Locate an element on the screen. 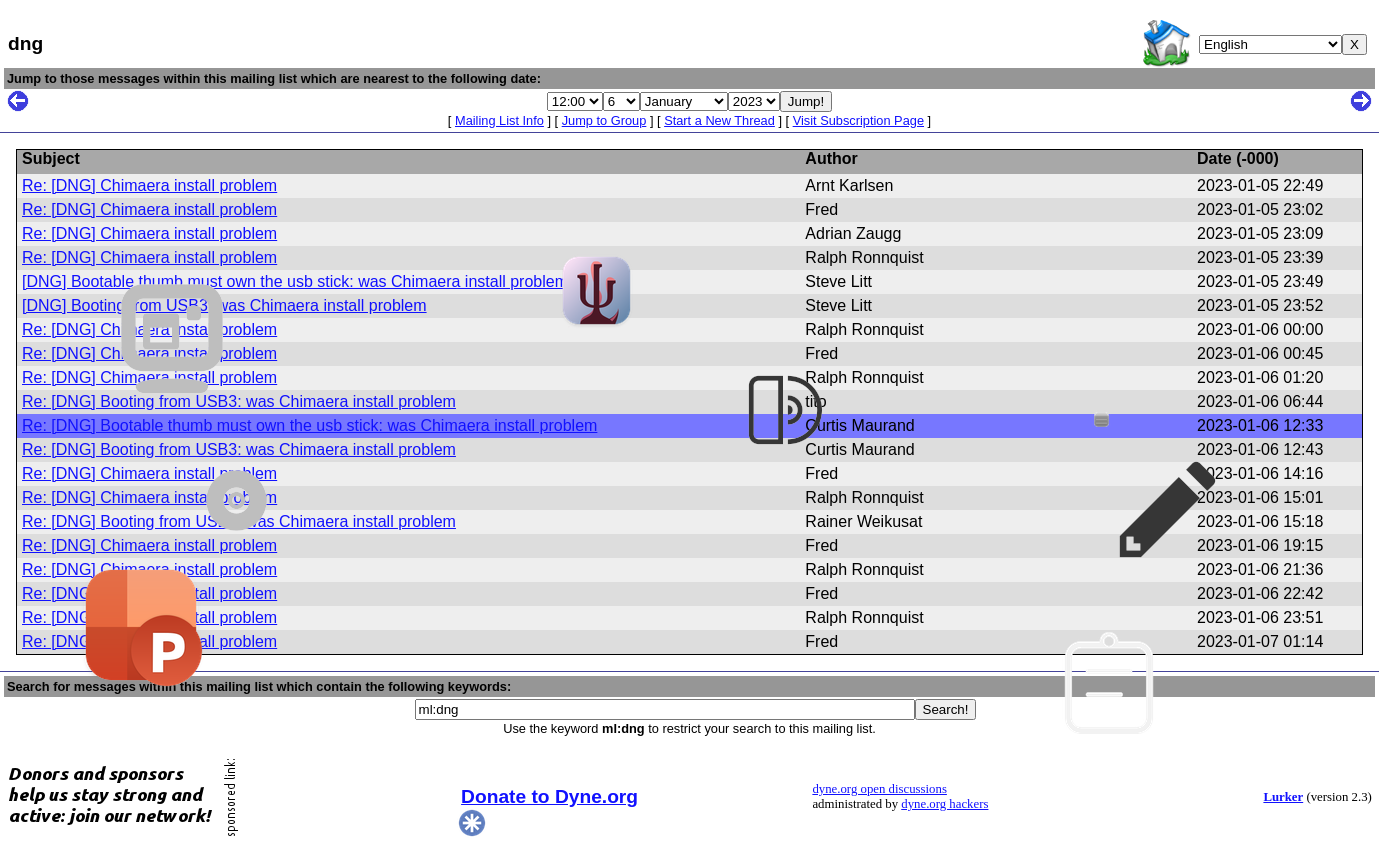 Image resolution: width=1379 pixels, height=845 pixels. access clipboard history is located at coordinates (1109, 683).